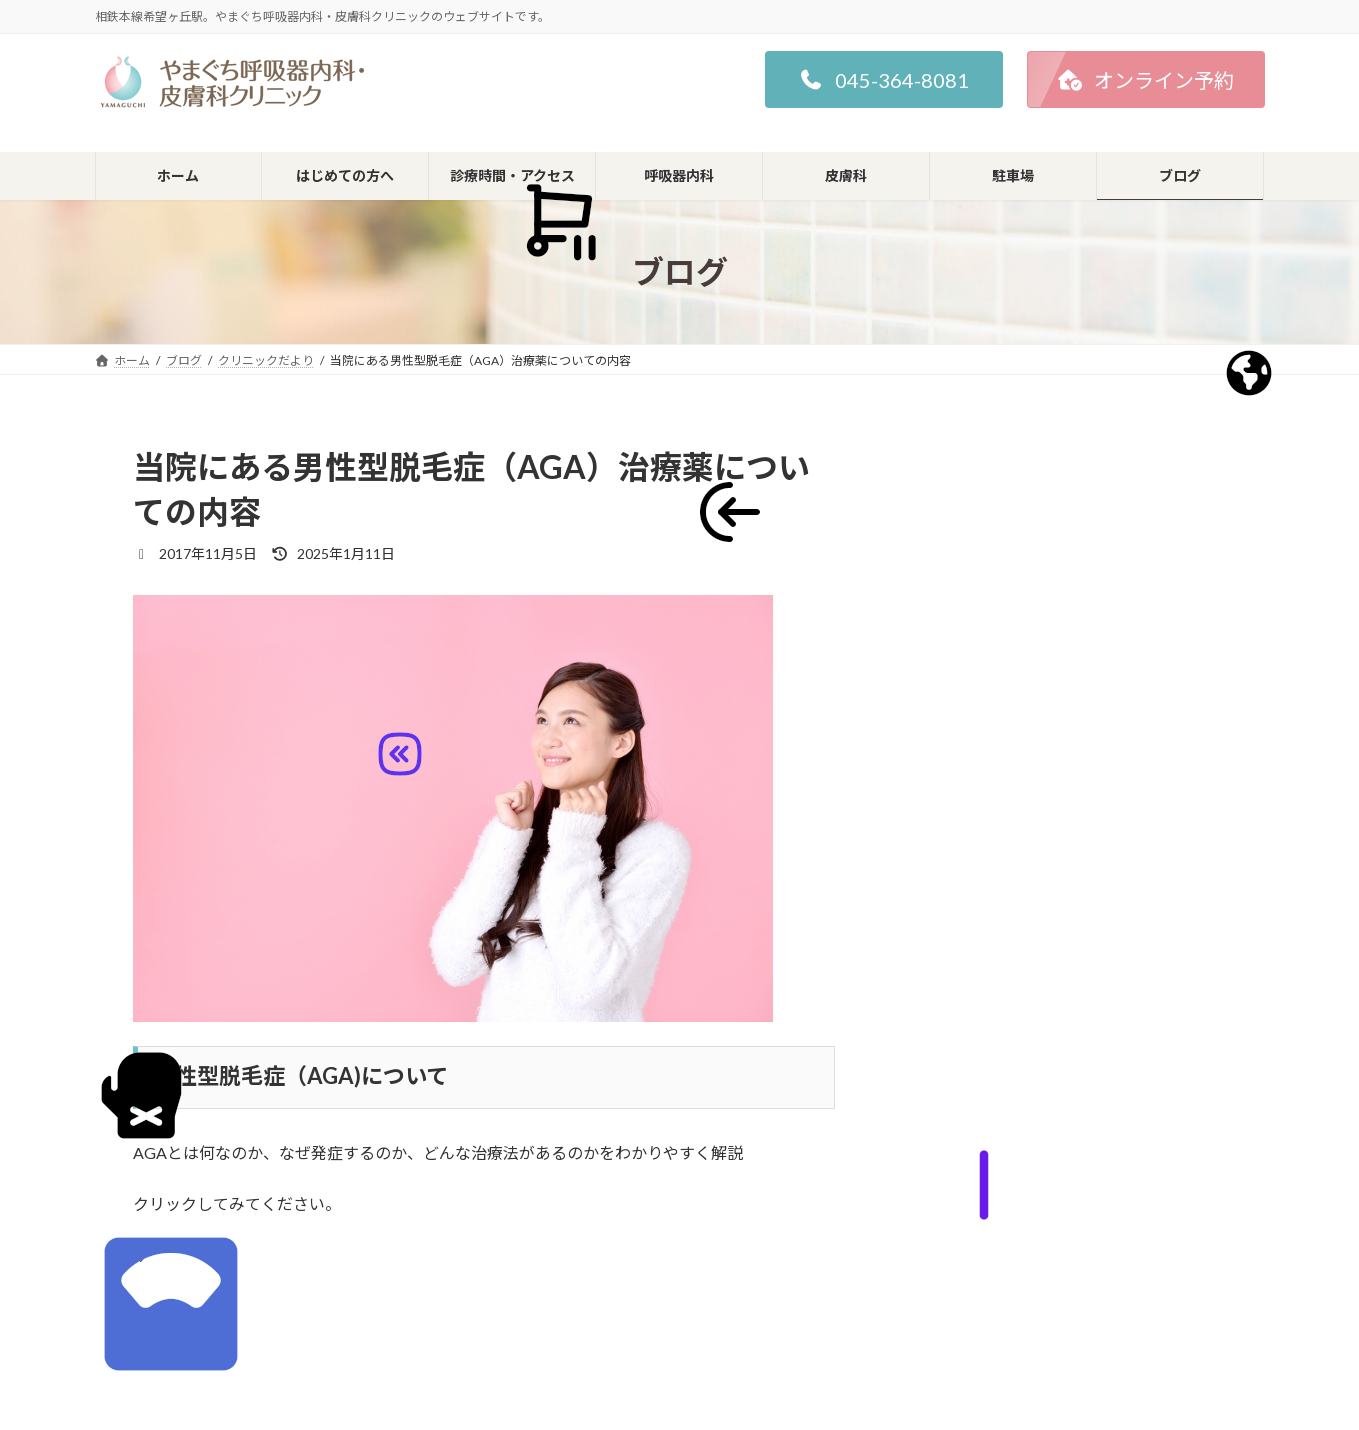 This screenshot has width=1359, height=1430. Describe the element at coordinates (400, 754) in the screenshot. I see `go back to previous section` at that location.